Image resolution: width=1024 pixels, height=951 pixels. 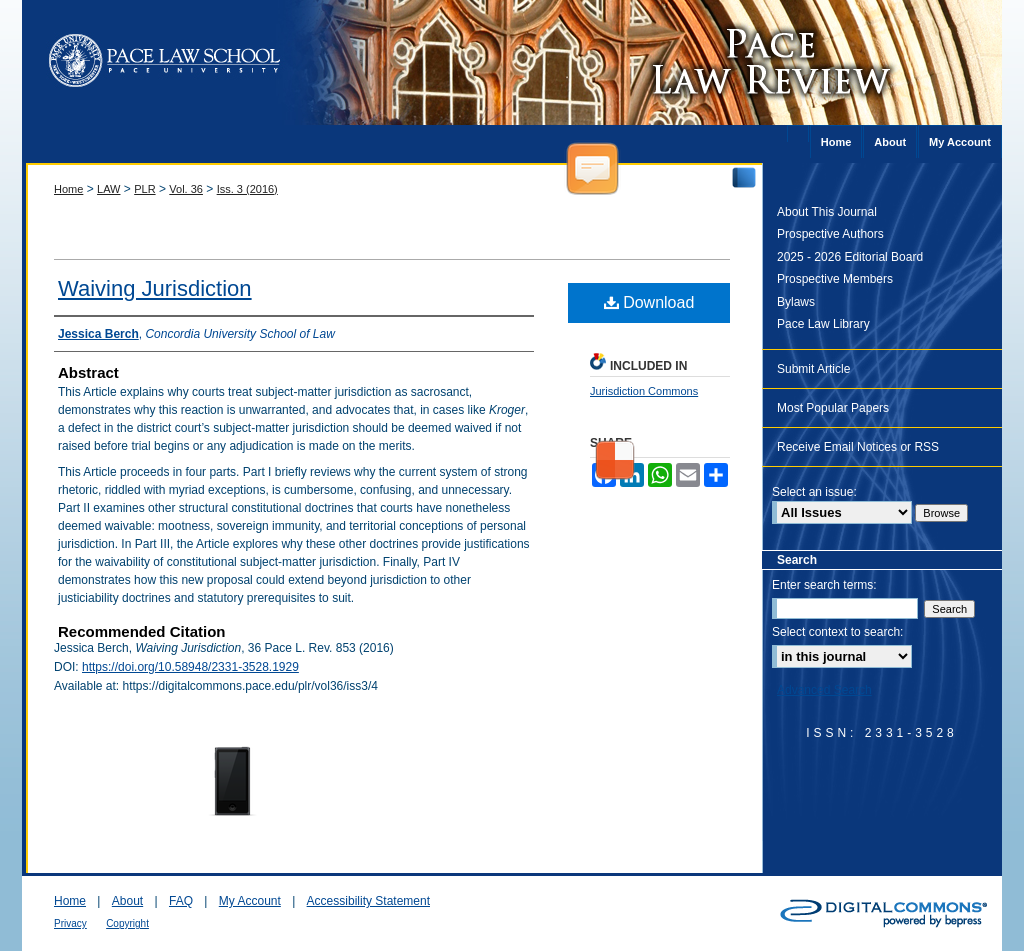 What do you see at coordinates (592, 168) in the screenshot?
I see `open empathy messaging app` at bounding box center [592, 168].